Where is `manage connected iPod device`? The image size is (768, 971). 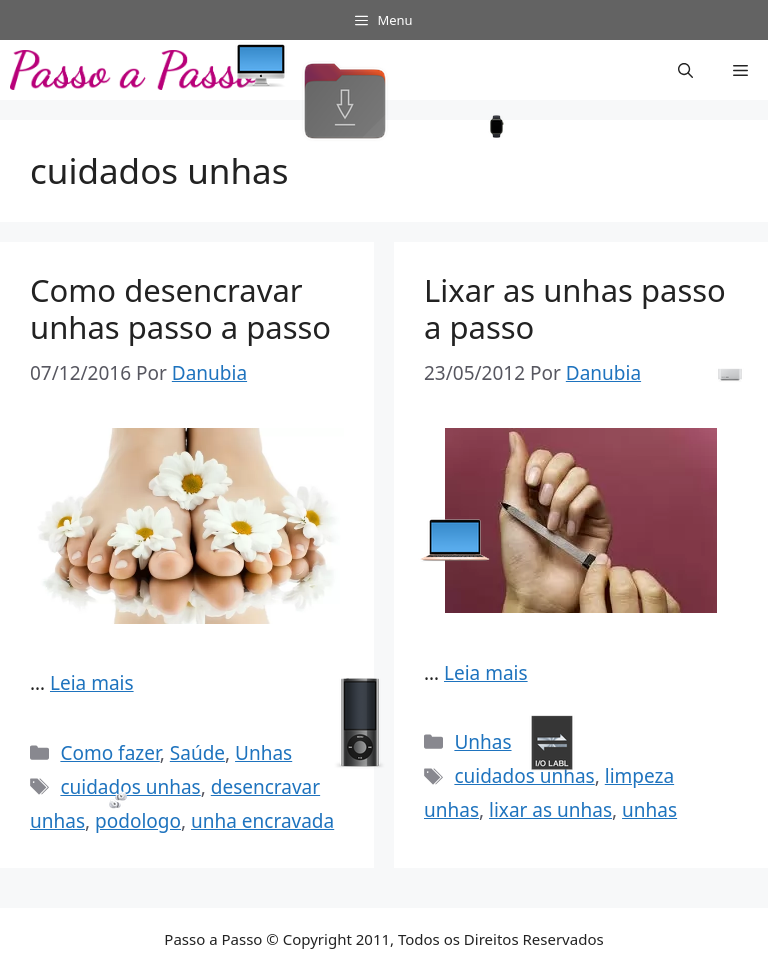 manage connected iPod device is located at coordinates (359, 723).